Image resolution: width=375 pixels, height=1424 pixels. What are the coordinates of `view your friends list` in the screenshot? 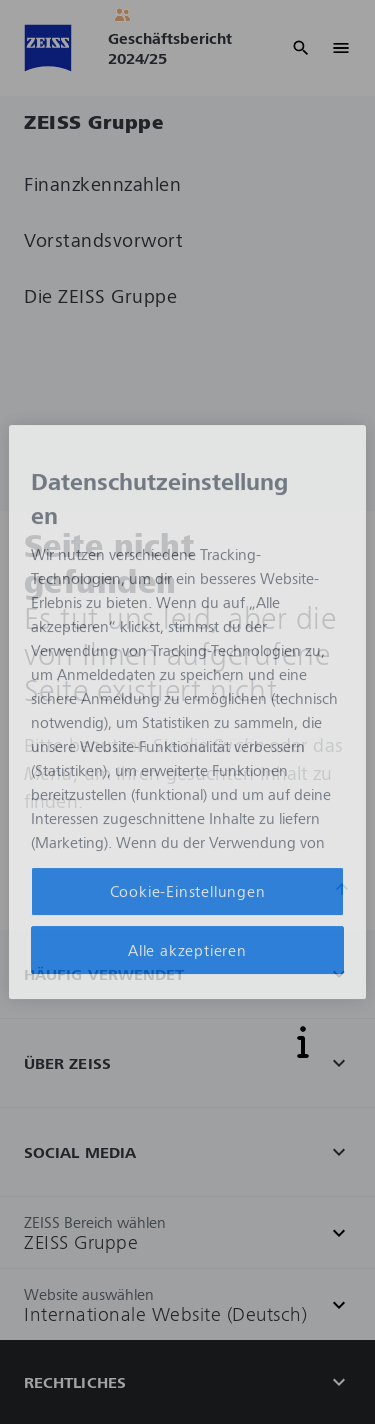 It's located at (122, 14).